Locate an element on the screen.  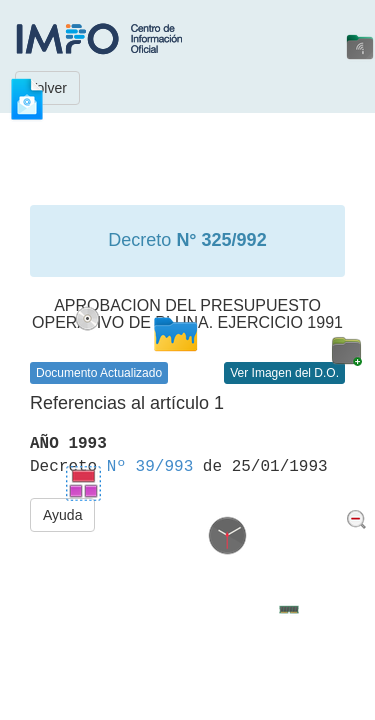
open the clocks application is located at coordinates (227, 535).